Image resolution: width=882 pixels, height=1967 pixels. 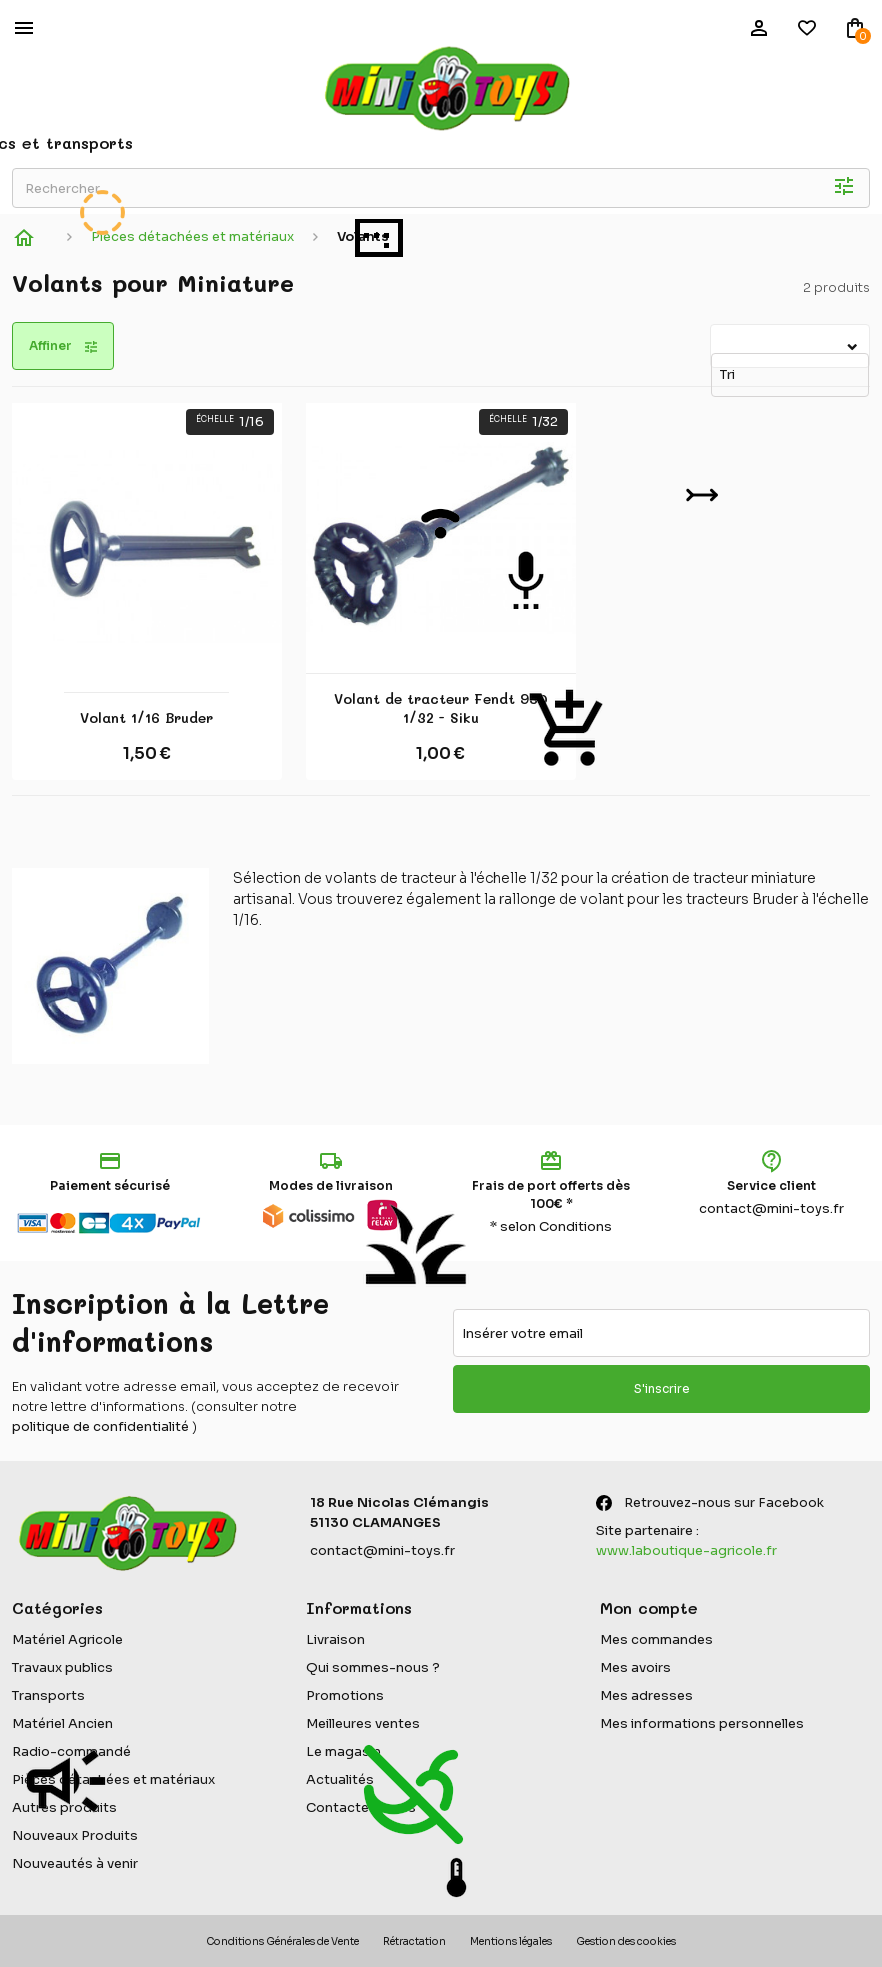 I want to click on disable spicy food filter, so click(x=413, y=1794).